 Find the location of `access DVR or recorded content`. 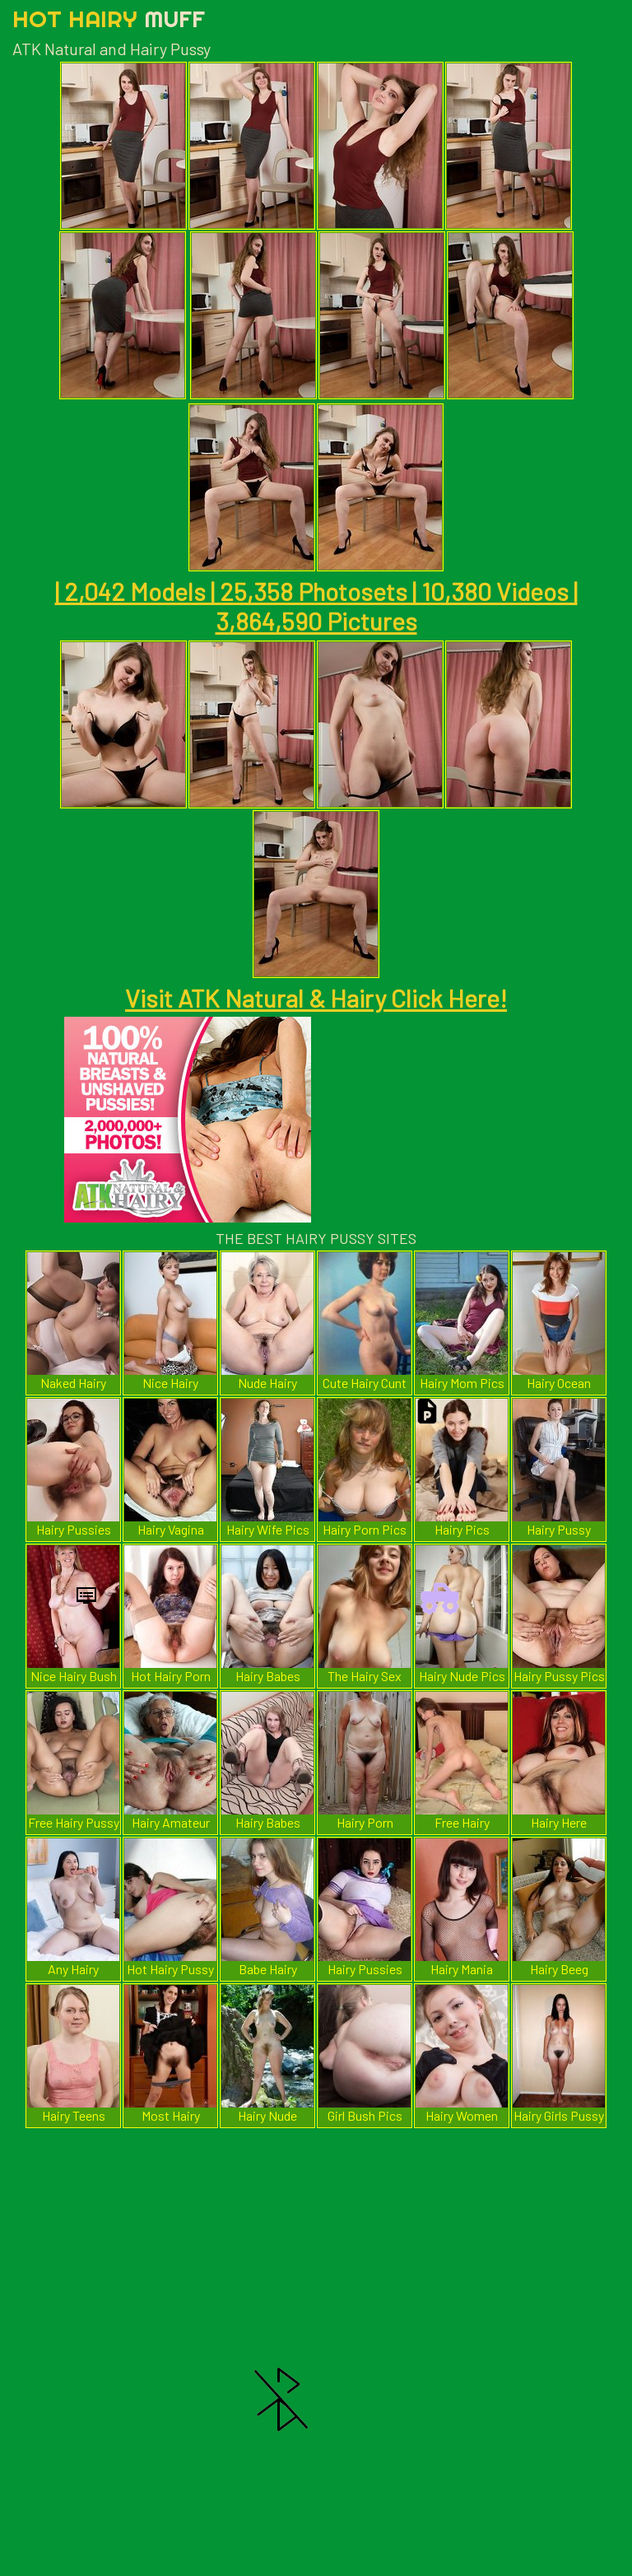

access DVR or recorded content is located at coordinates (86, 1595).